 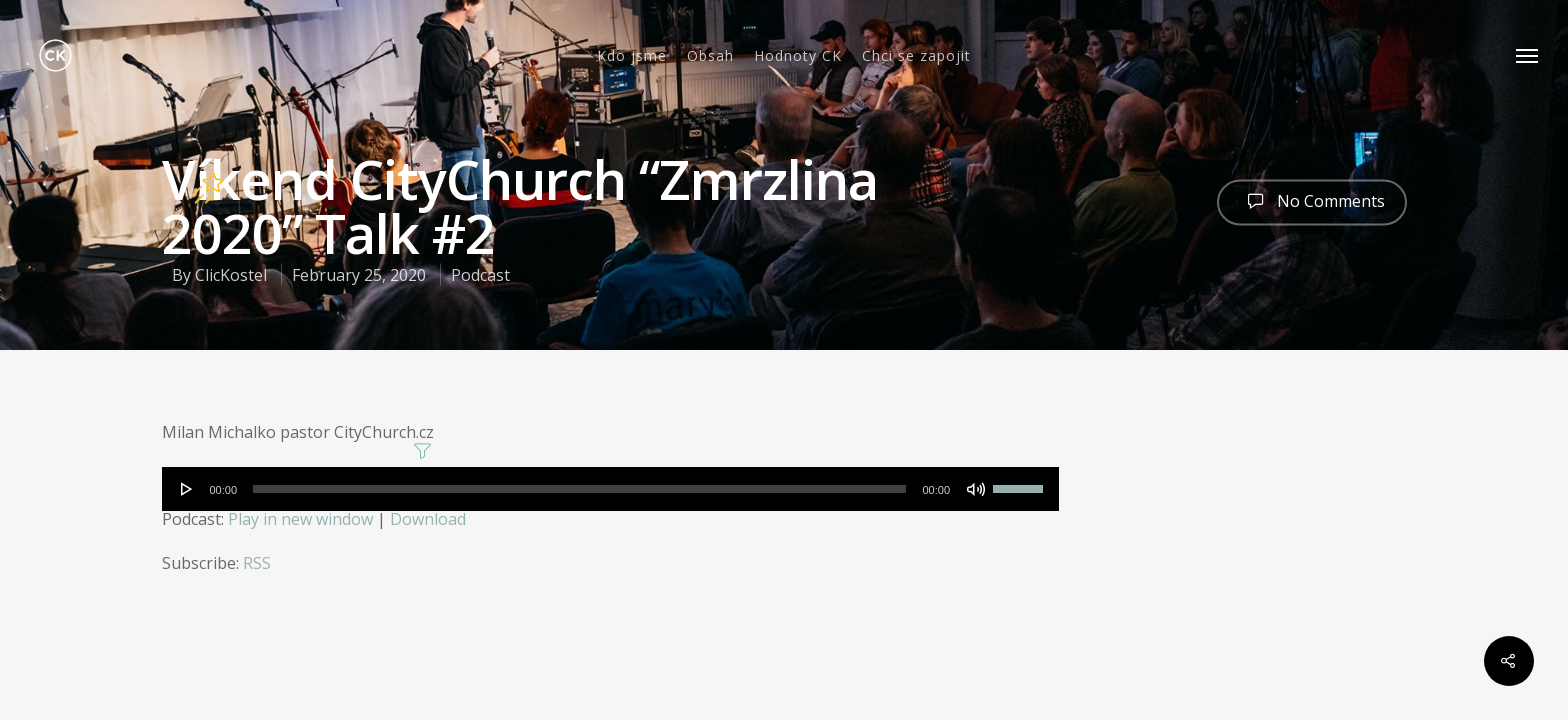 I want to click on filter or sort content, so click(x=422, y=450).